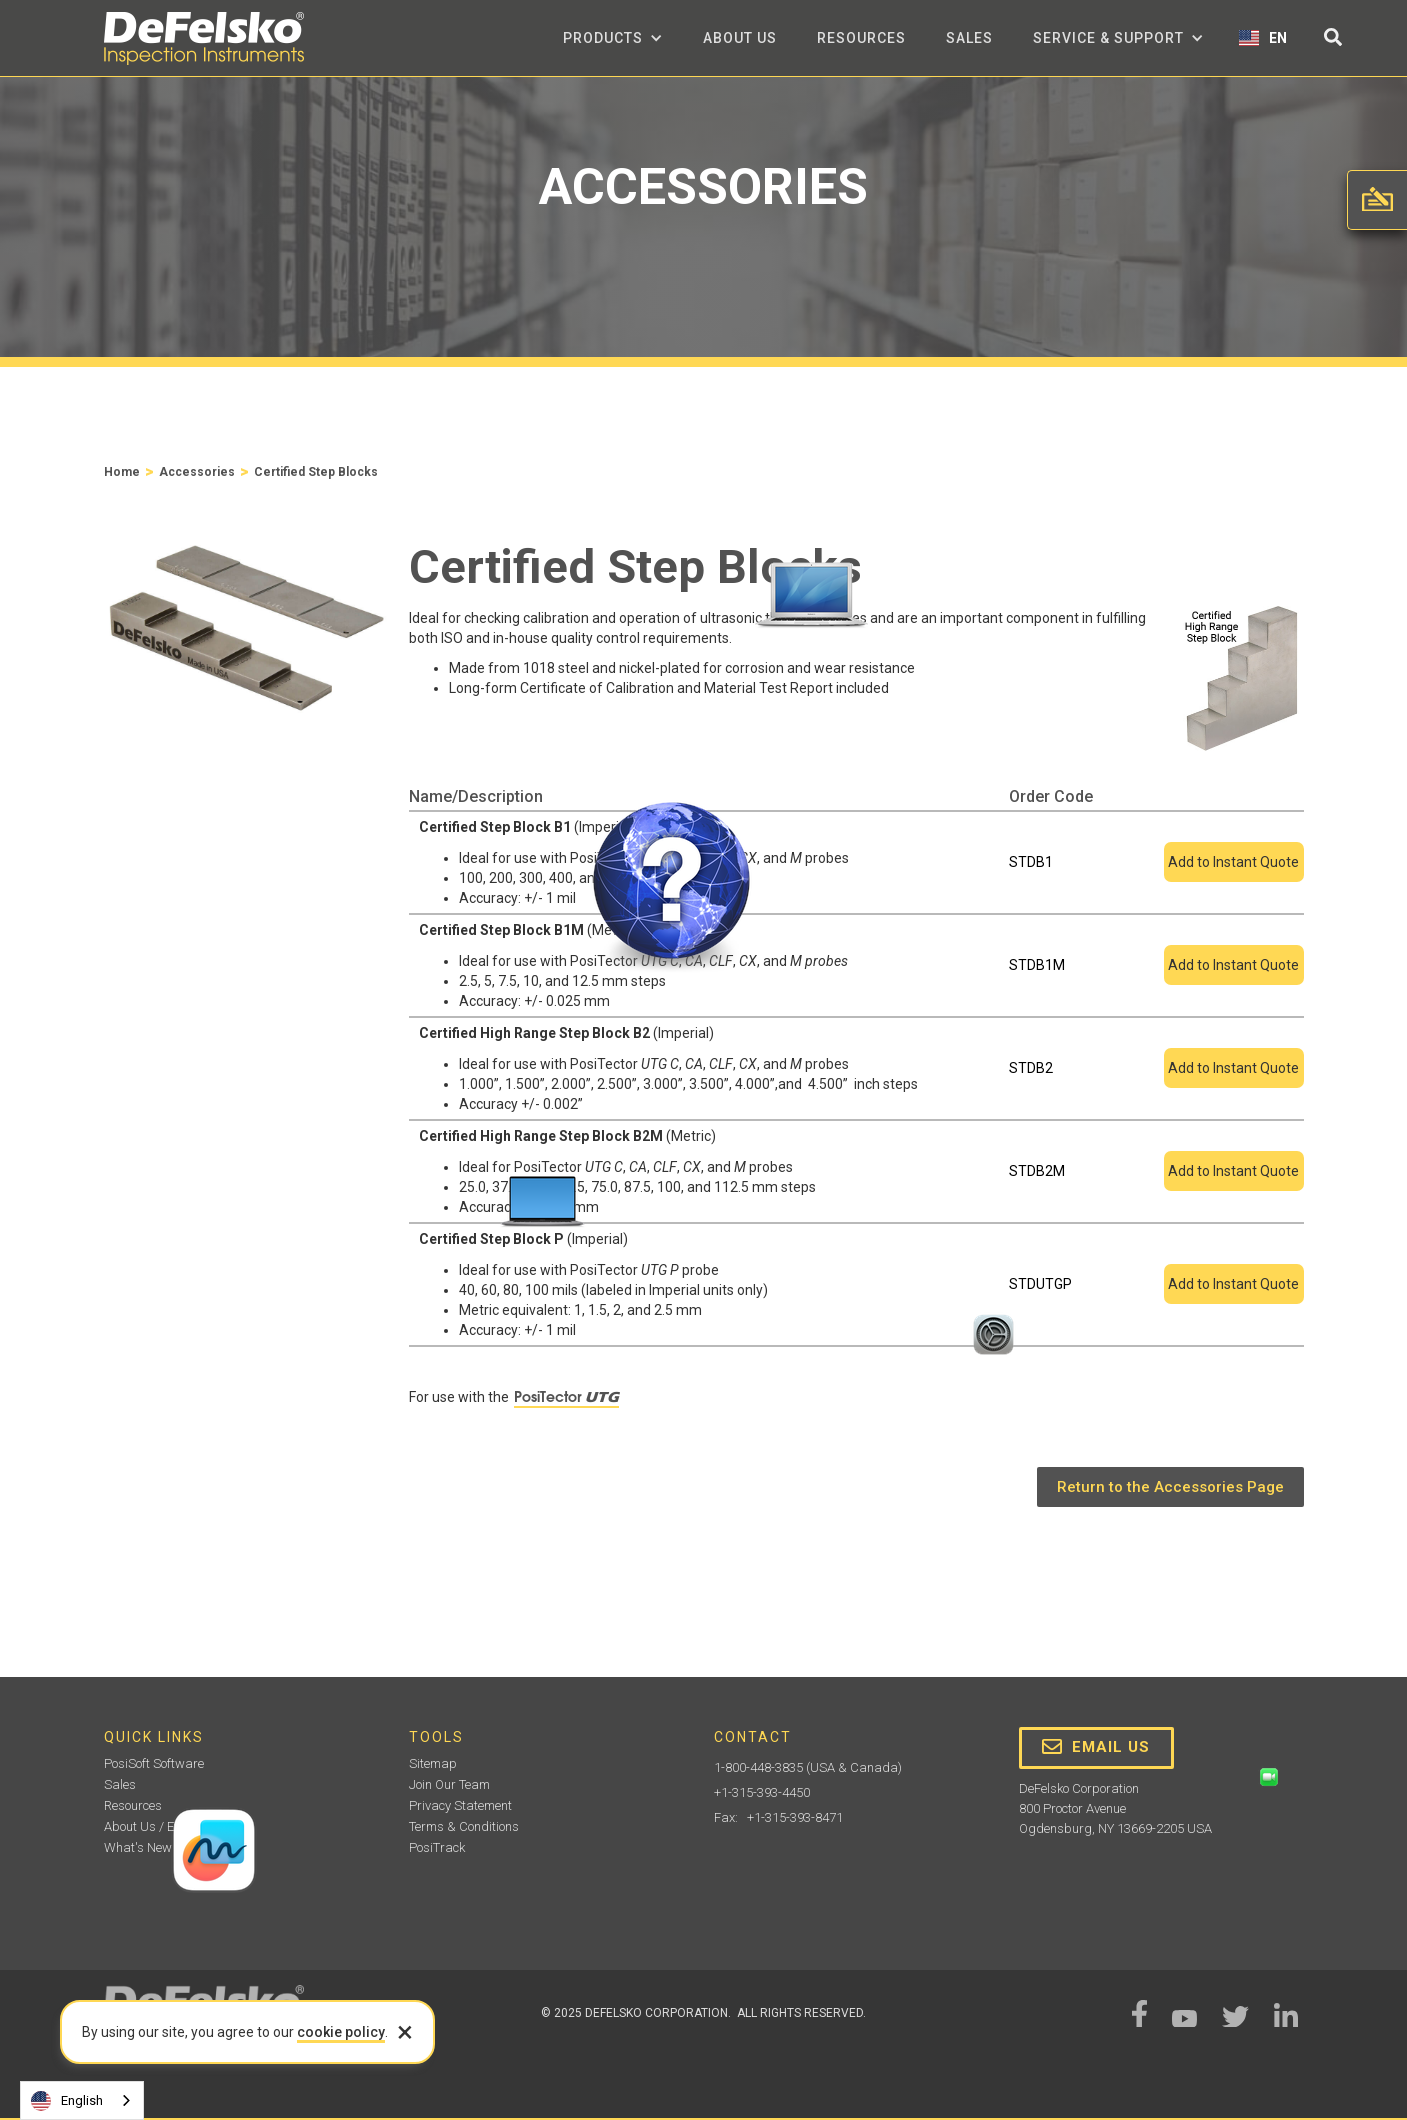 Image resolution: width=1407 pixels, height=2120 pixels. I want to click on connect to a network or server, so click(671, 880).